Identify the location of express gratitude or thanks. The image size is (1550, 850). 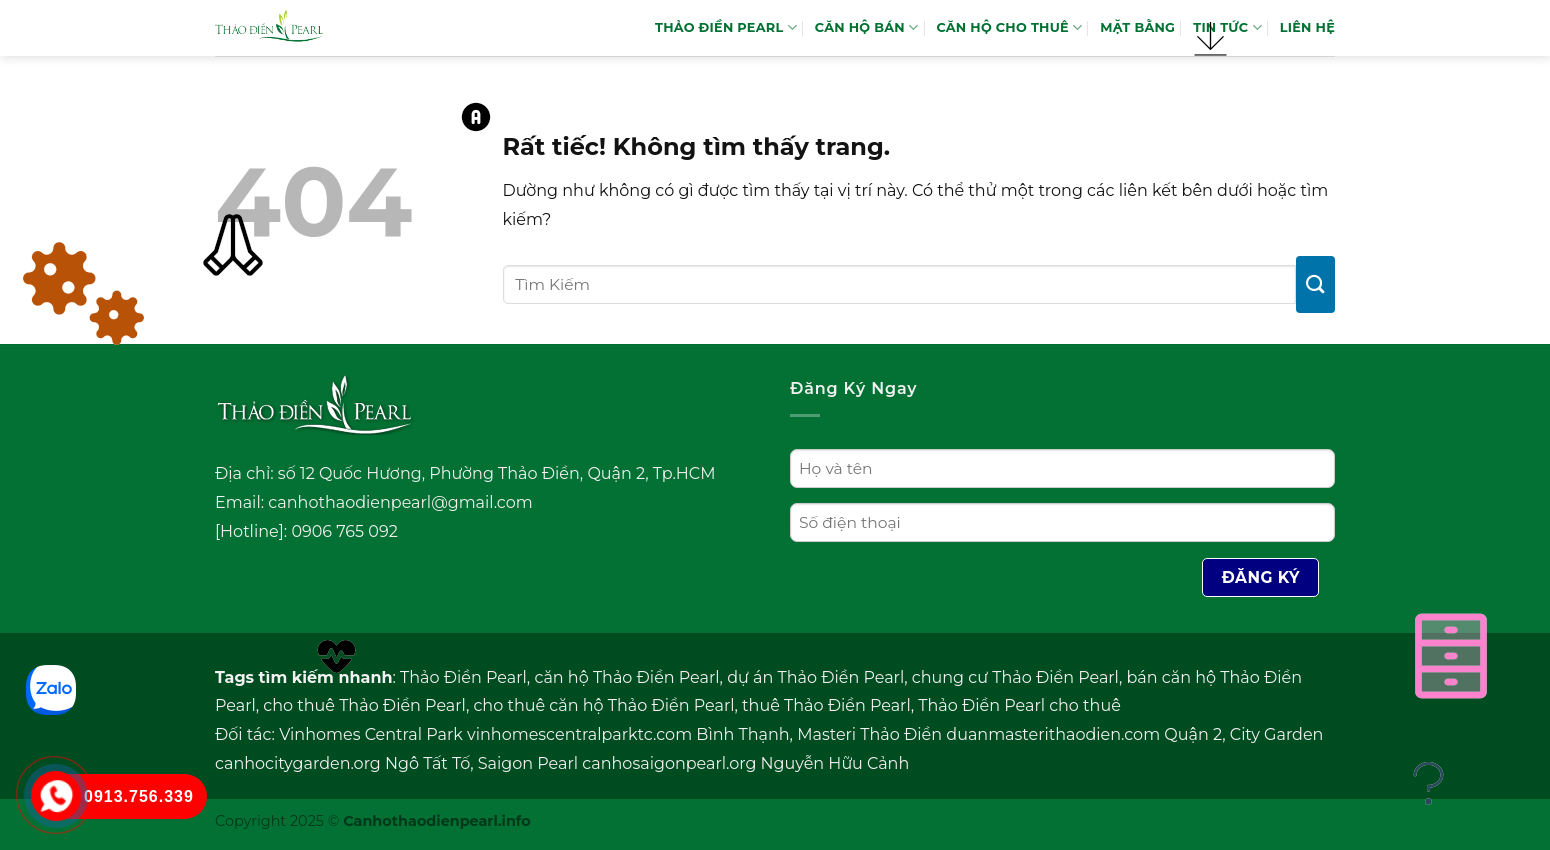
(233, 246).